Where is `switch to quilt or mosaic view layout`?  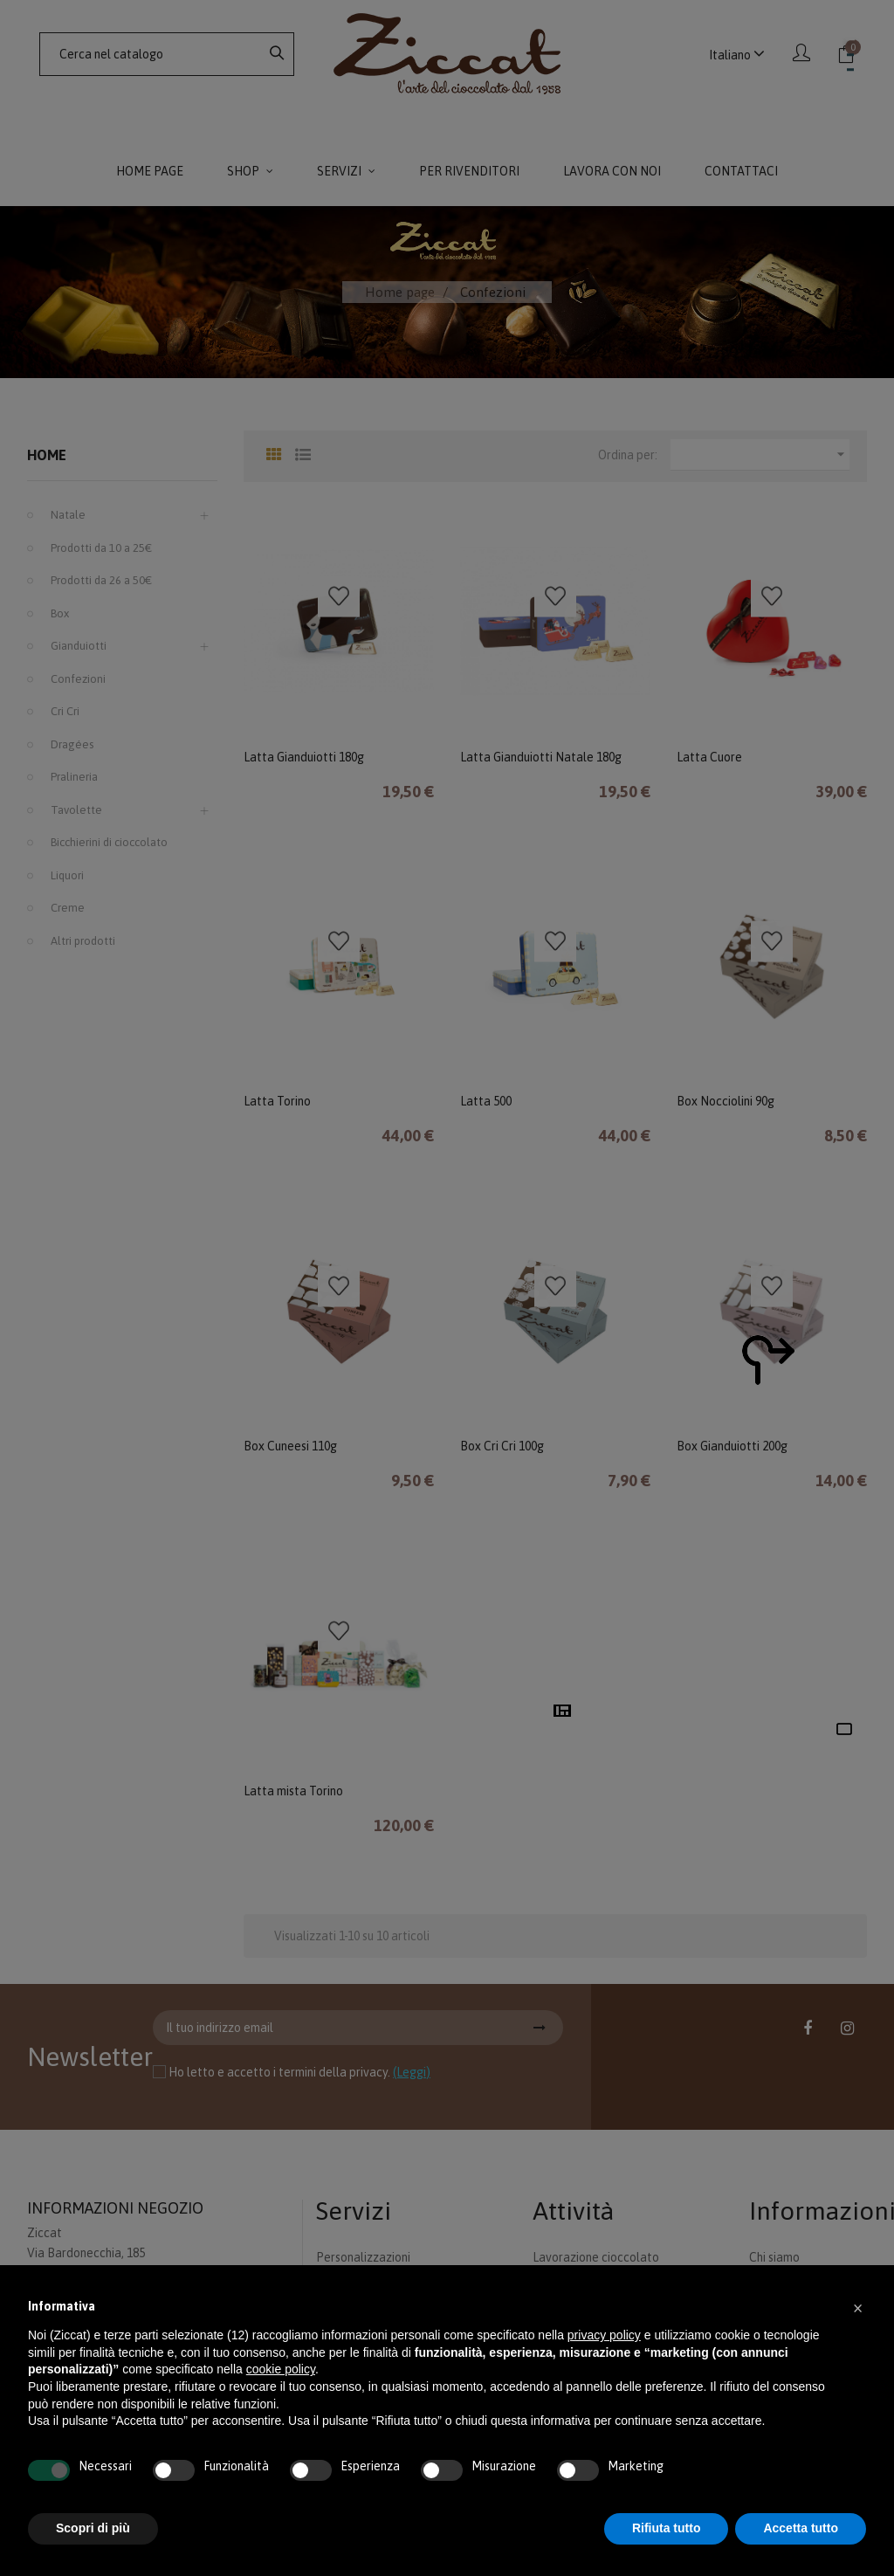 switch to quilt or mosaic view layout is located at coordinates (561, 1711).